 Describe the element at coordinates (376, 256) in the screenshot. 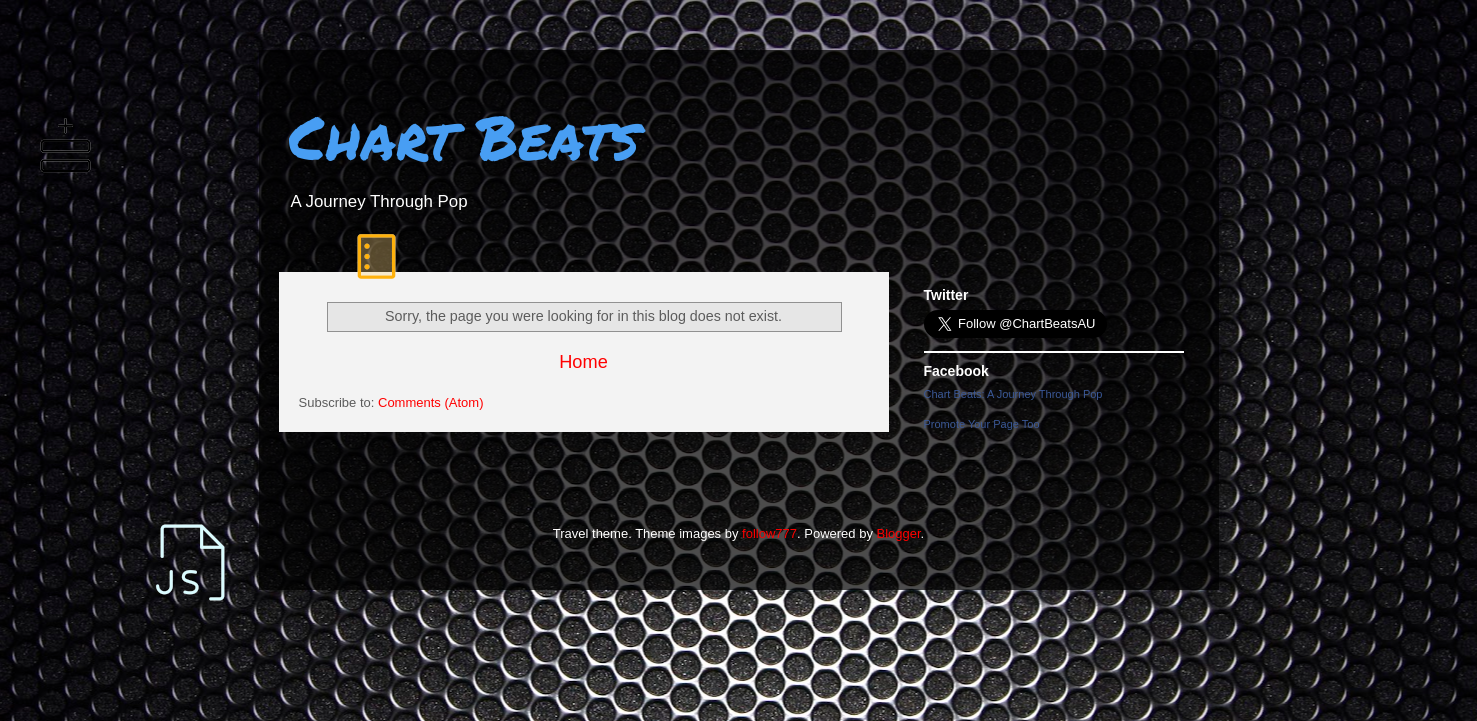

I see `view or manage screenplay files` at that location.